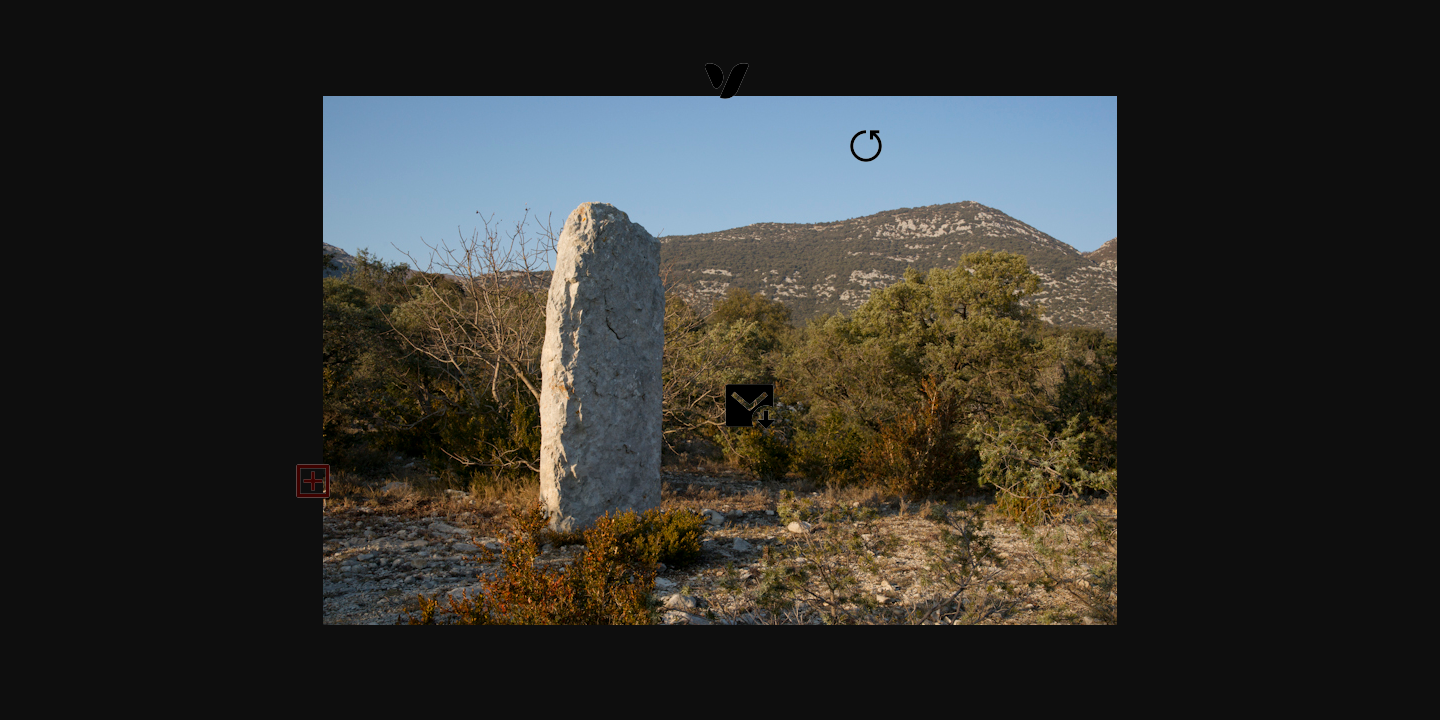 Image resolution: width=1440 pixels, height=720 pixels. I want to click on download email or message attachment, so click(749, 405).